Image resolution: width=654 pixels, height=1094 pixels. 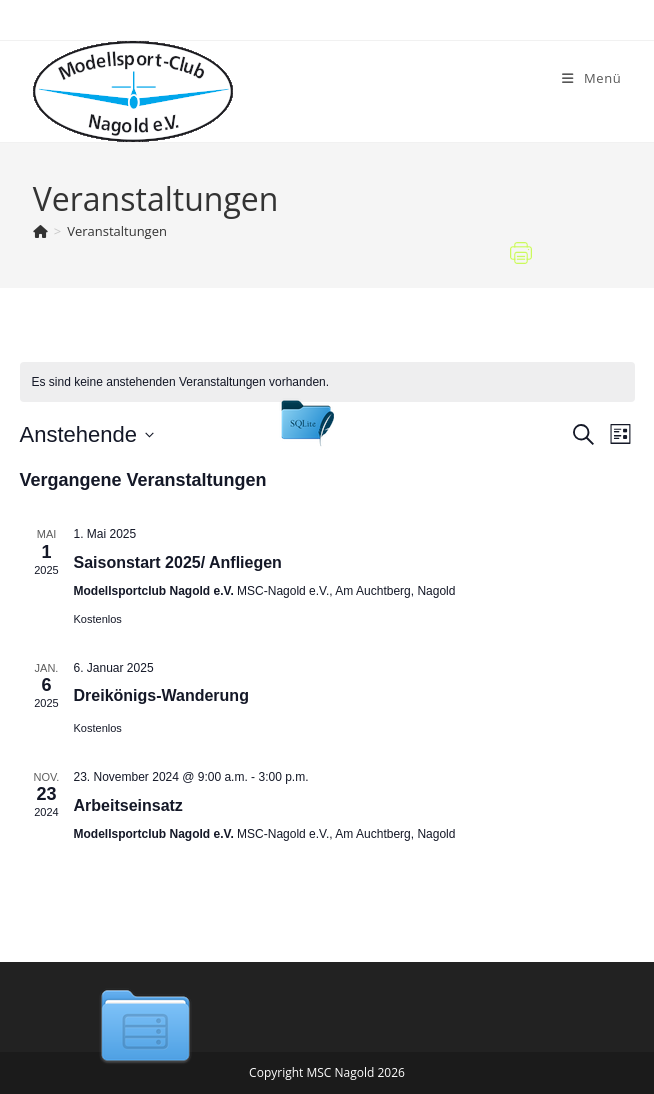 I want to click on access network-attached storage folder, so click(x=145, y=1025).